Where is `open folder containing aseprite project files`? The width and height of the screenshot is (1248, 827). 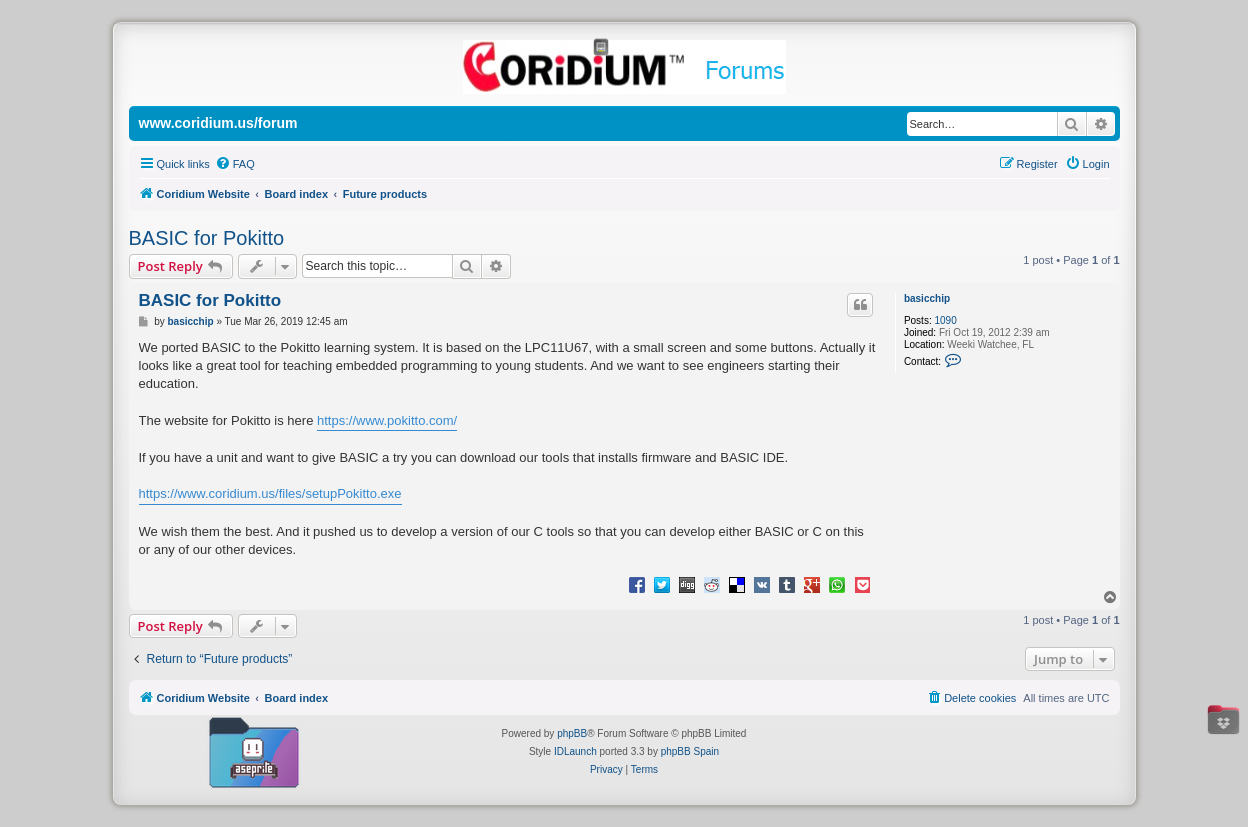
open folder containing aseprite project files is located at coordinates (254, 755).